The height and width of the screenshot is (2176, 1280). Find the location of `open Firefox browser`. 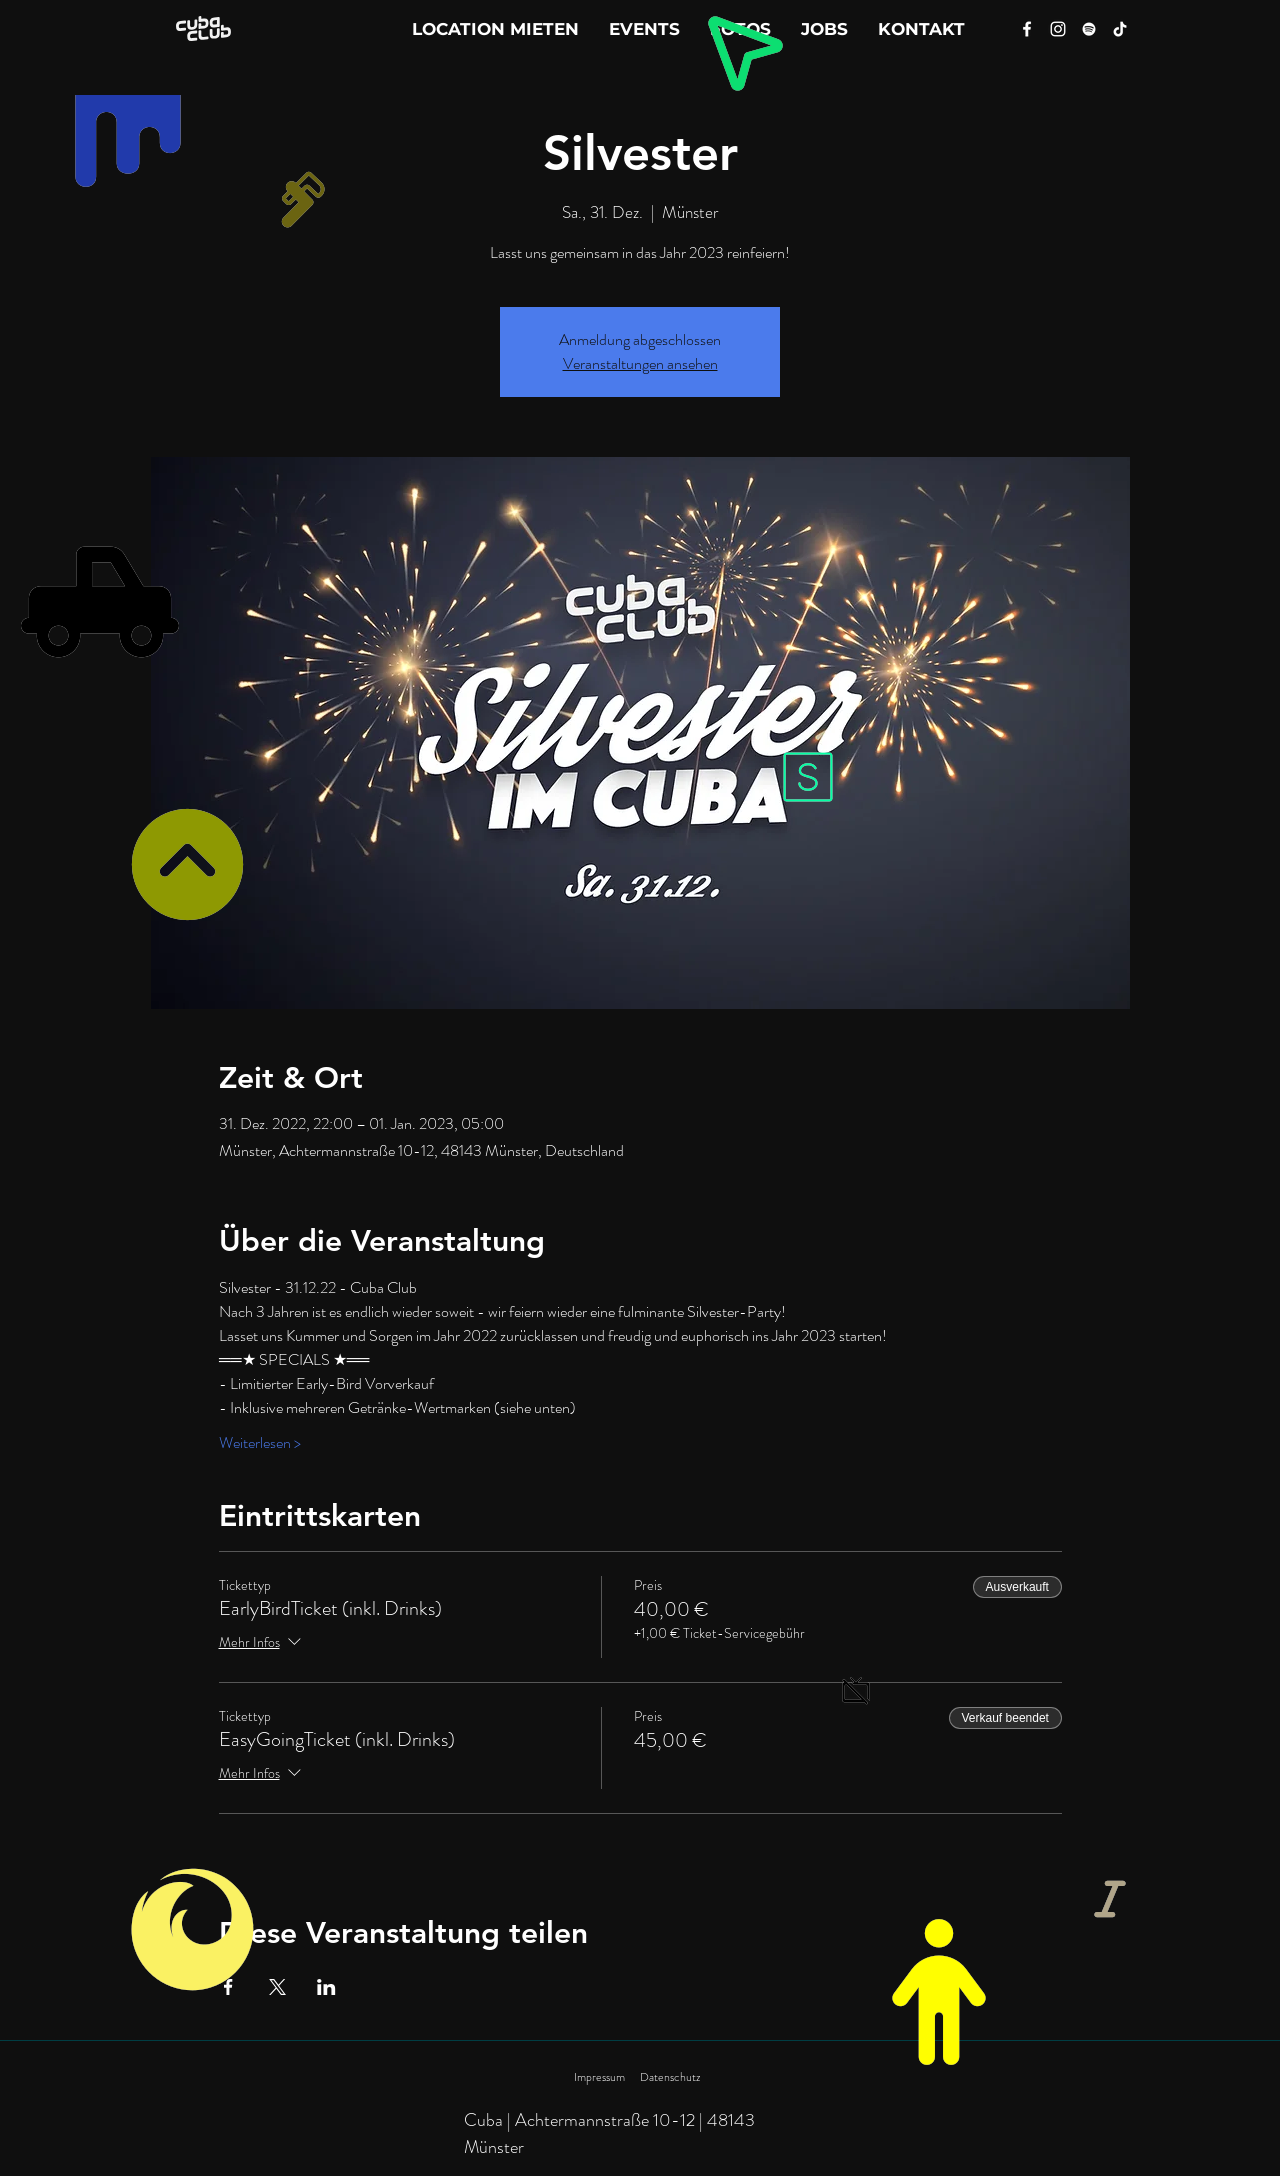

open Firefox browser is located at coordinates (192, 1929).